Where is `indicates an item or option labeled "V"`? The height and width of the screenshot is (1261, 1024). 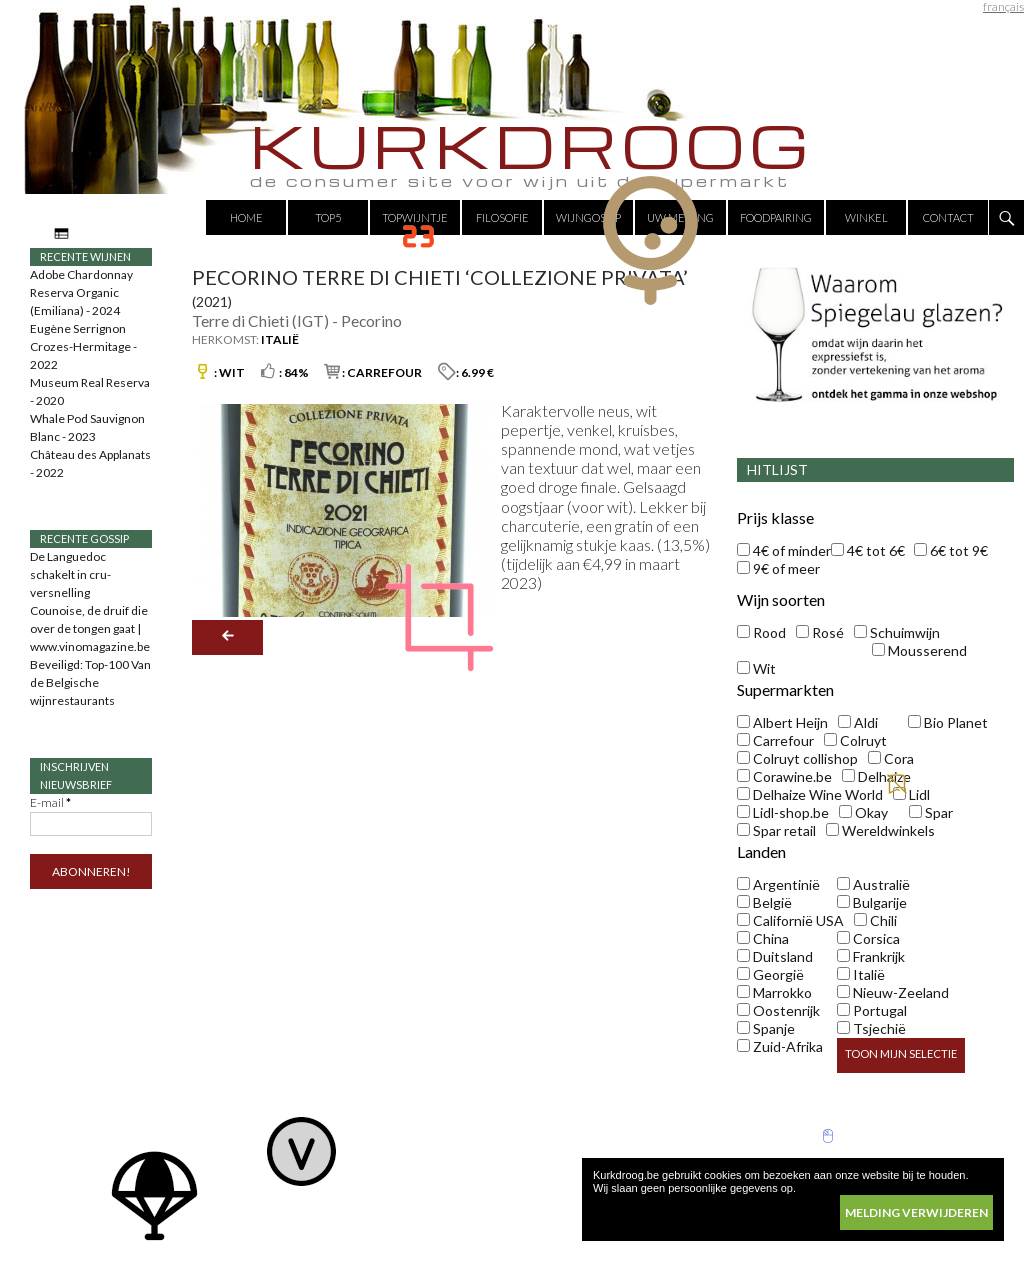
indicates an item or option labeled "V" is located at coordinates (301, 1151).